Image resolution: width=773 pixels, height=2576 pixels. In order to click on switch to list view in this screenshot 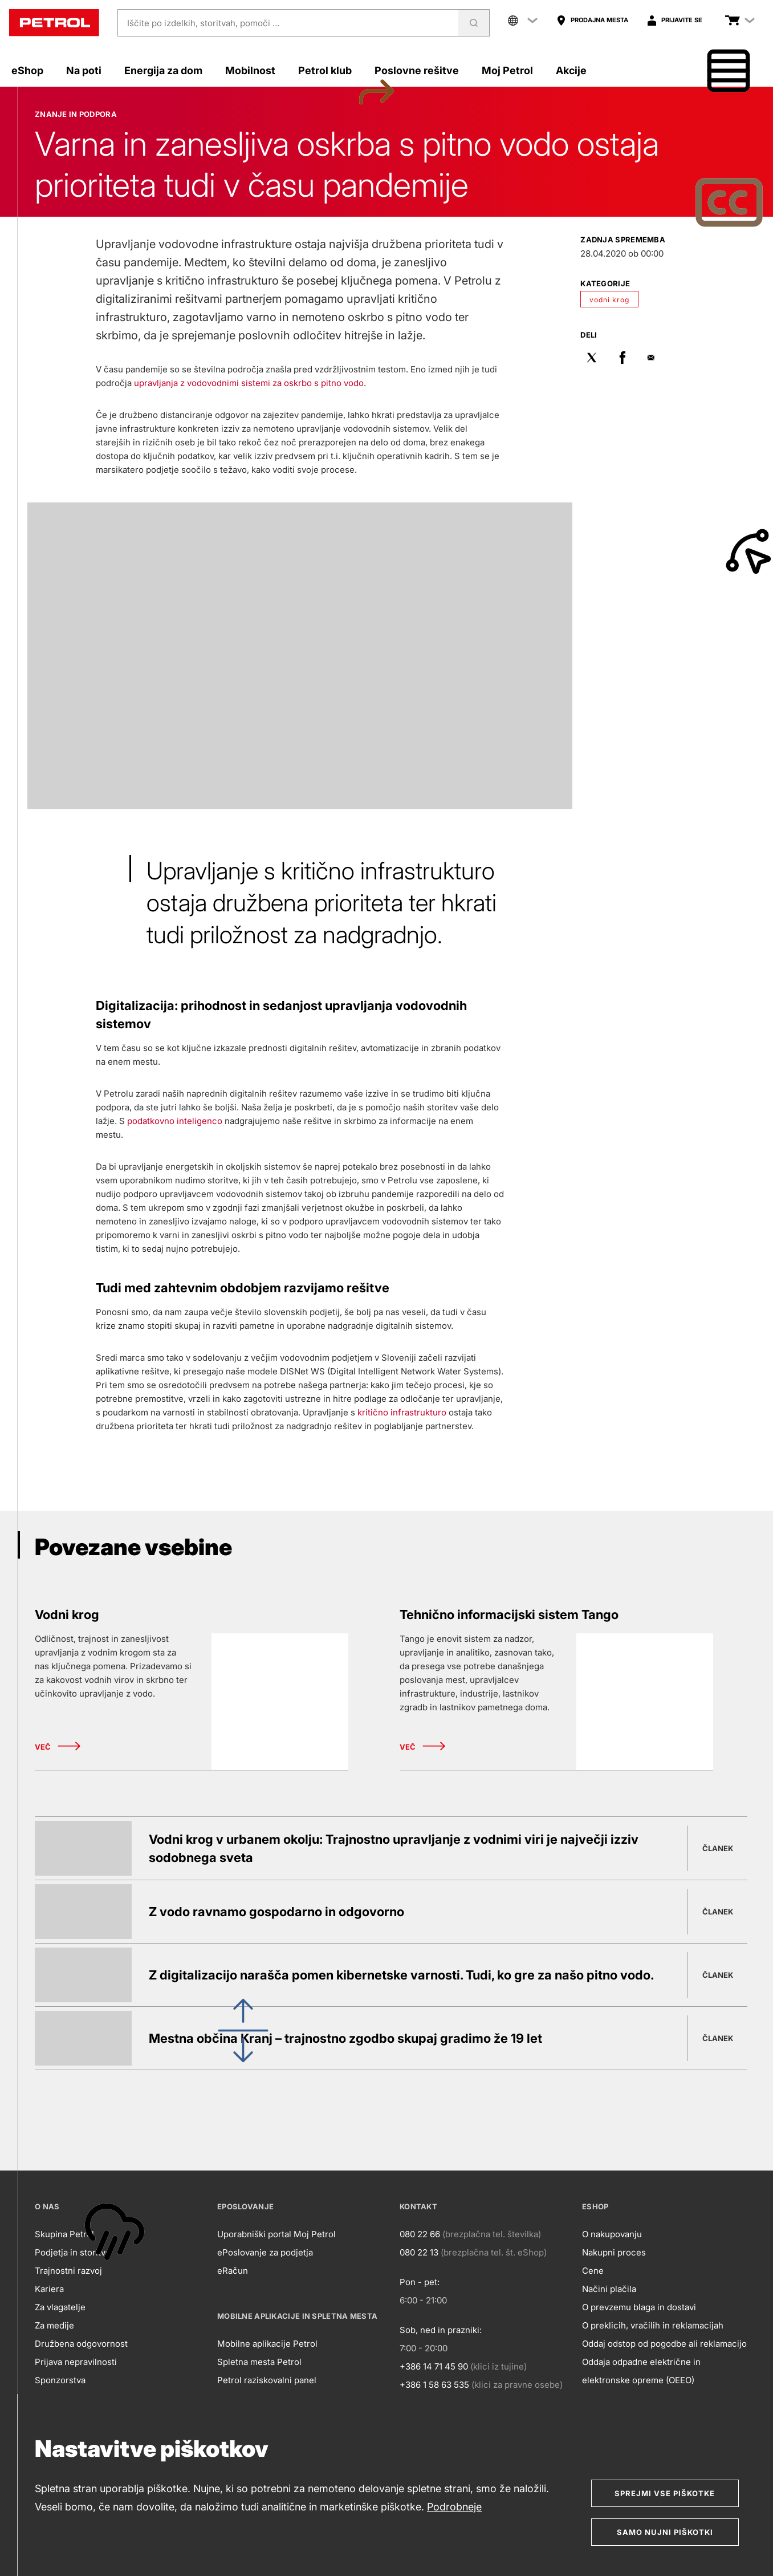, I will do `click(729, 71)`.